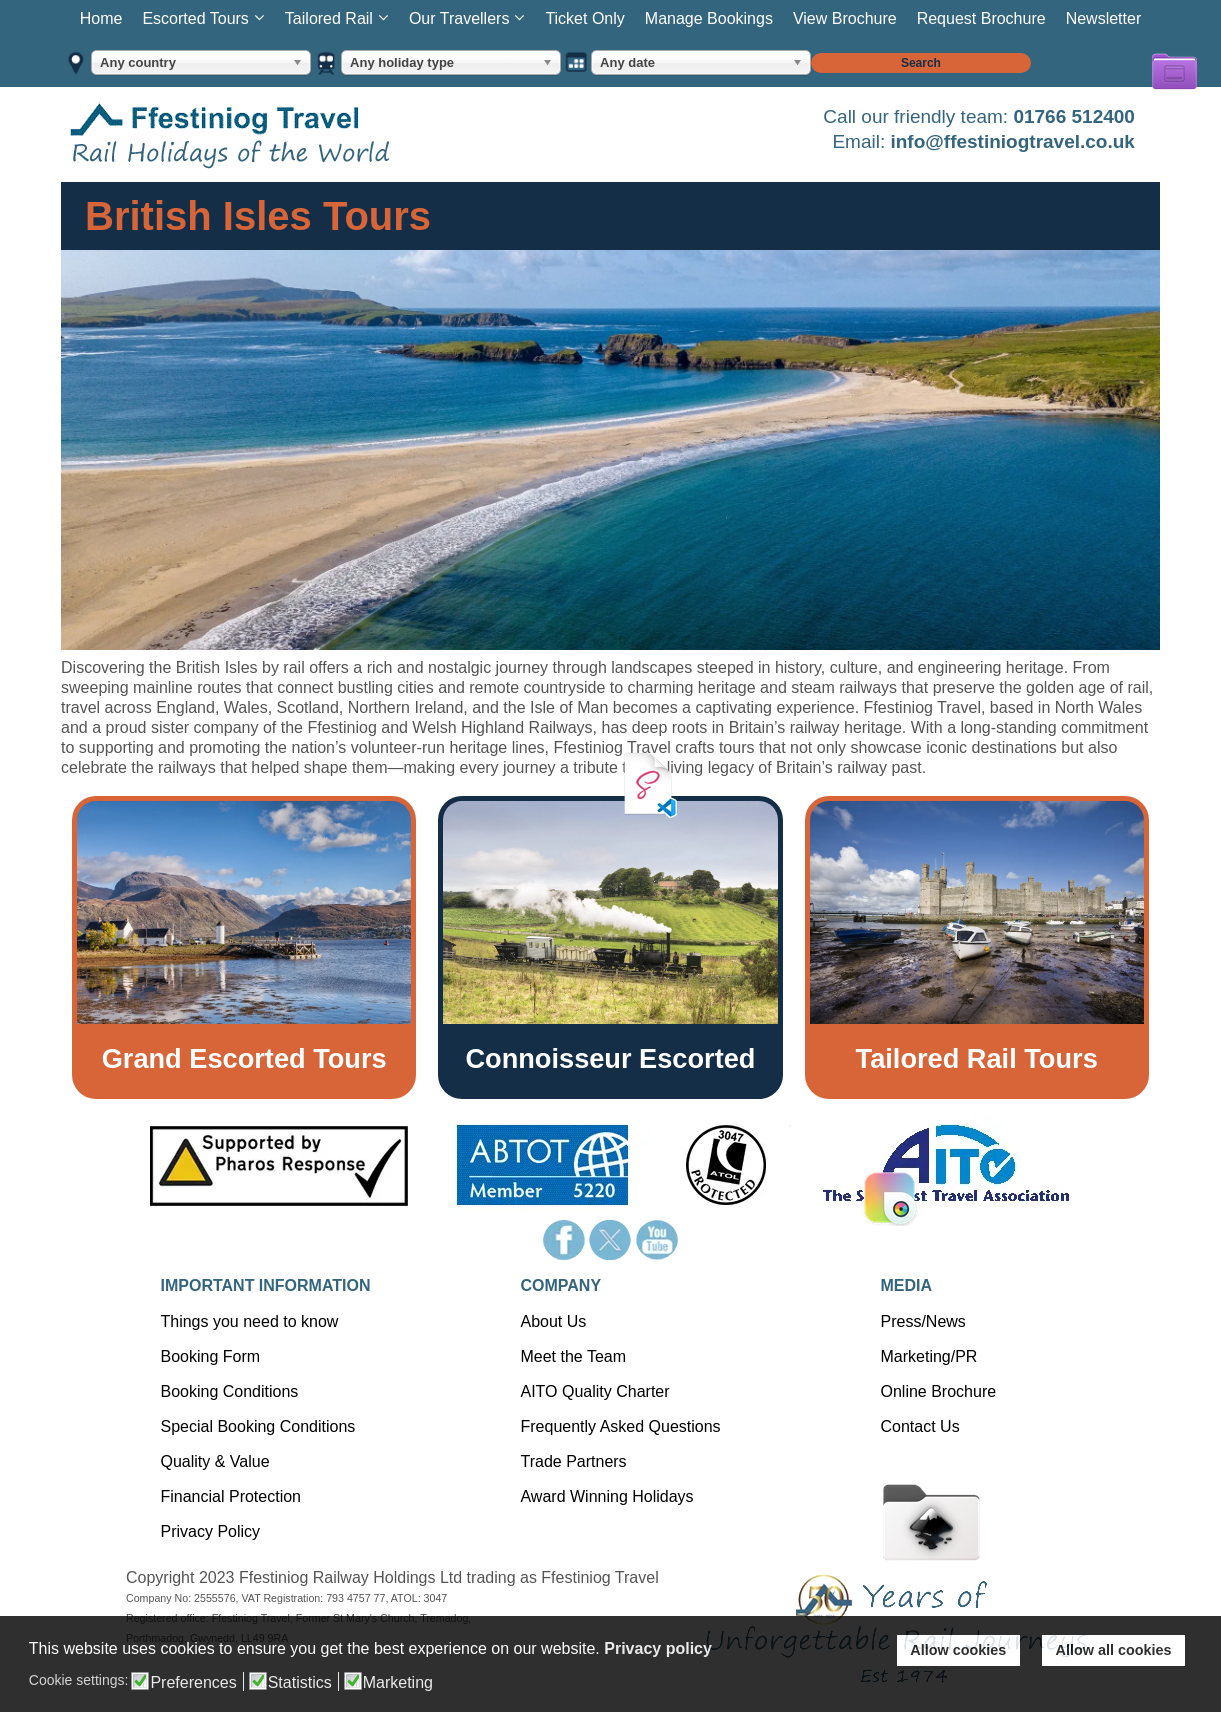 The image size is (1221, 1712). Describe the element at coordinates (648, 785) in the screenshot. I see `open a Sass stylesheet file in Visual Studio Code` at that location.